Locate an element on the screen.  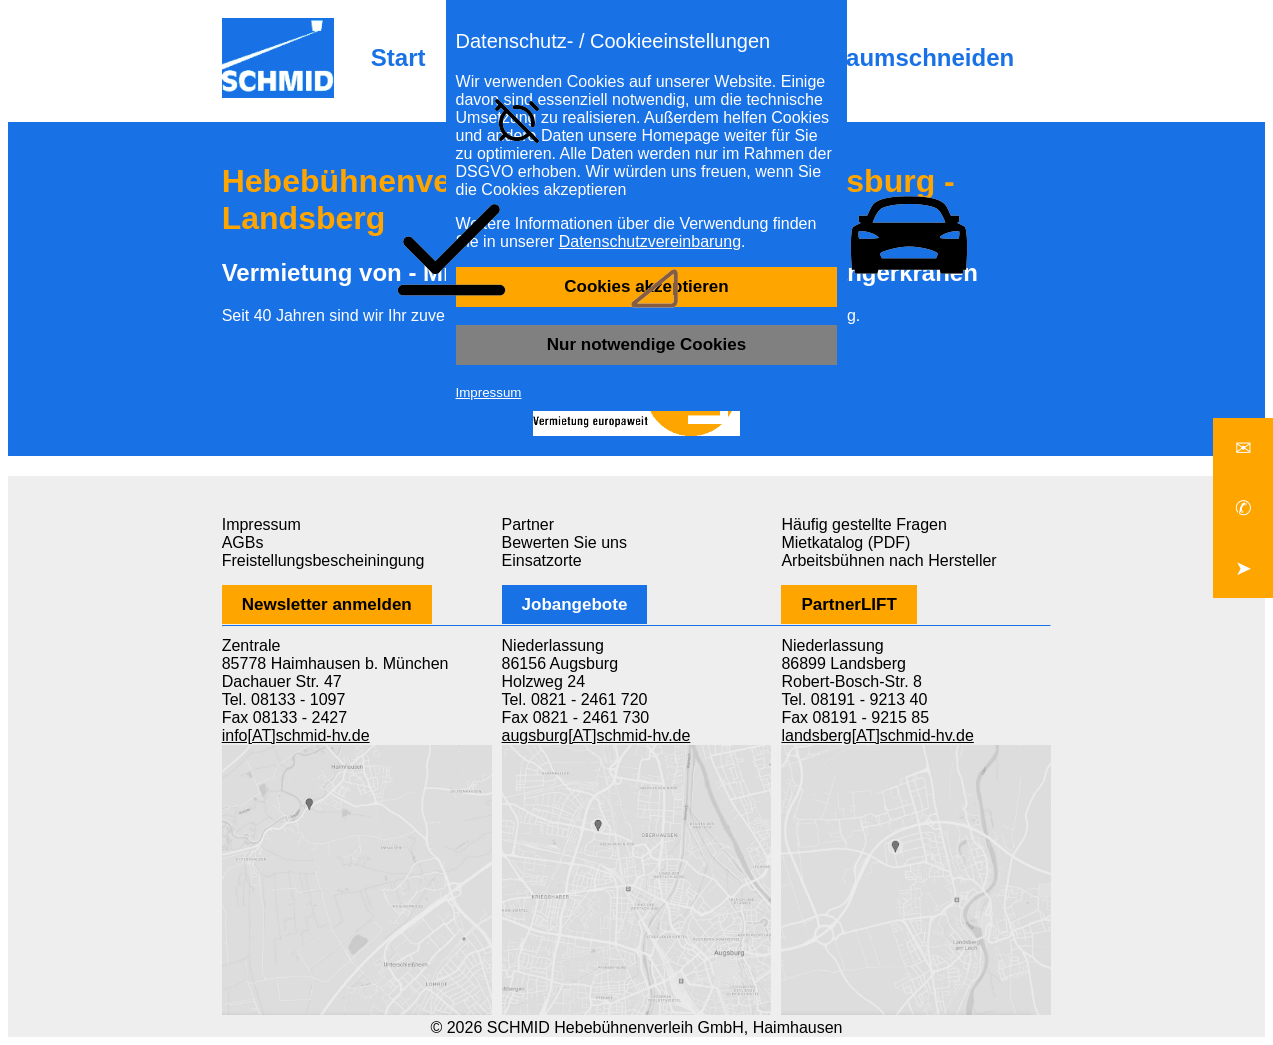
confirm or submit an action is located at coordinates (451, 252).